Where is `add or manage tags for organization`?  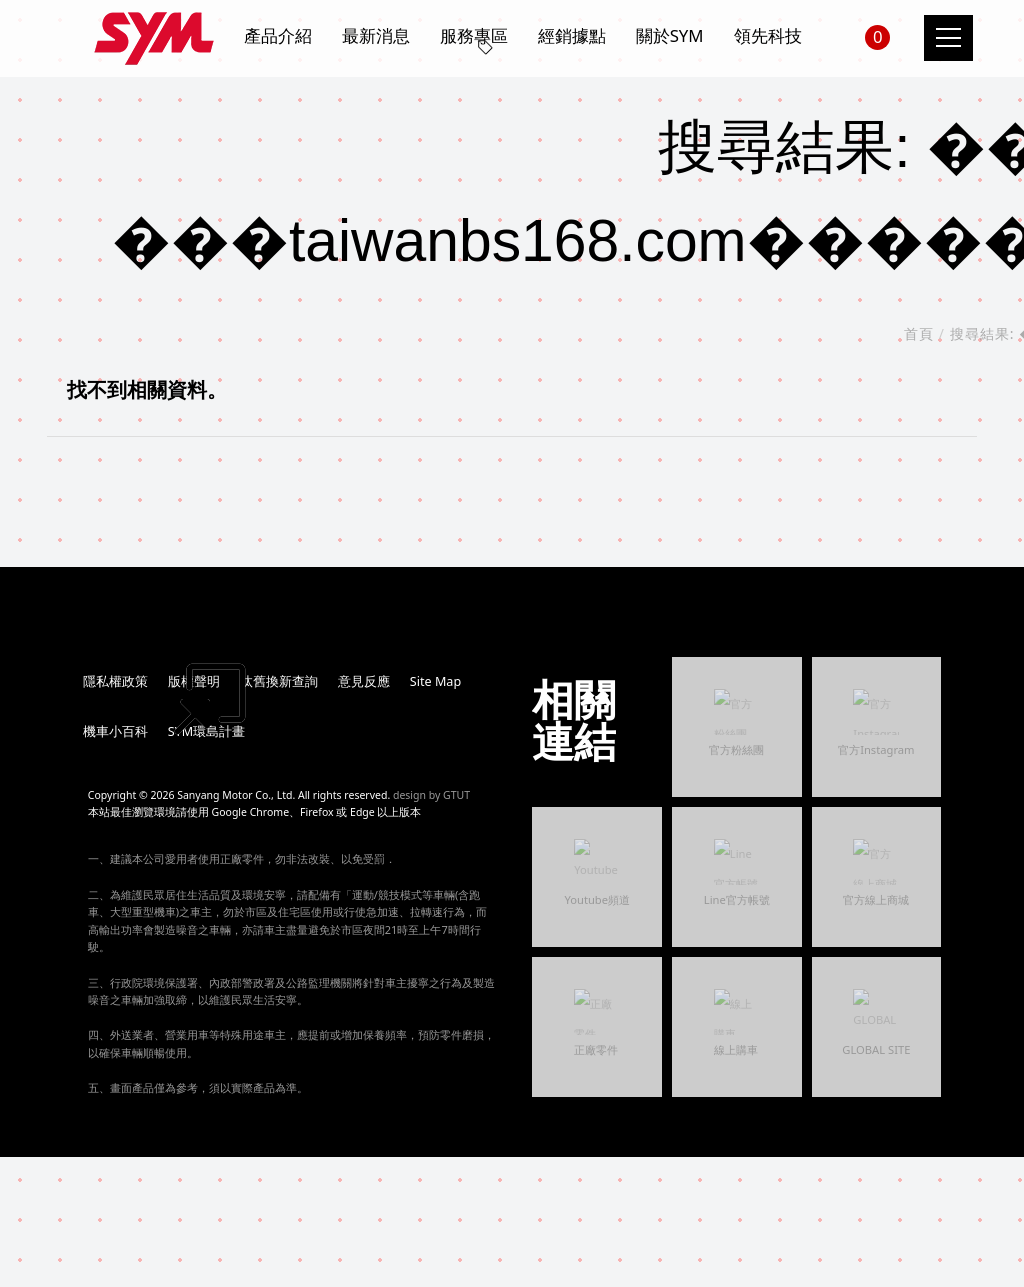
add or manage tags for organization is located at coordinates (484, 46).